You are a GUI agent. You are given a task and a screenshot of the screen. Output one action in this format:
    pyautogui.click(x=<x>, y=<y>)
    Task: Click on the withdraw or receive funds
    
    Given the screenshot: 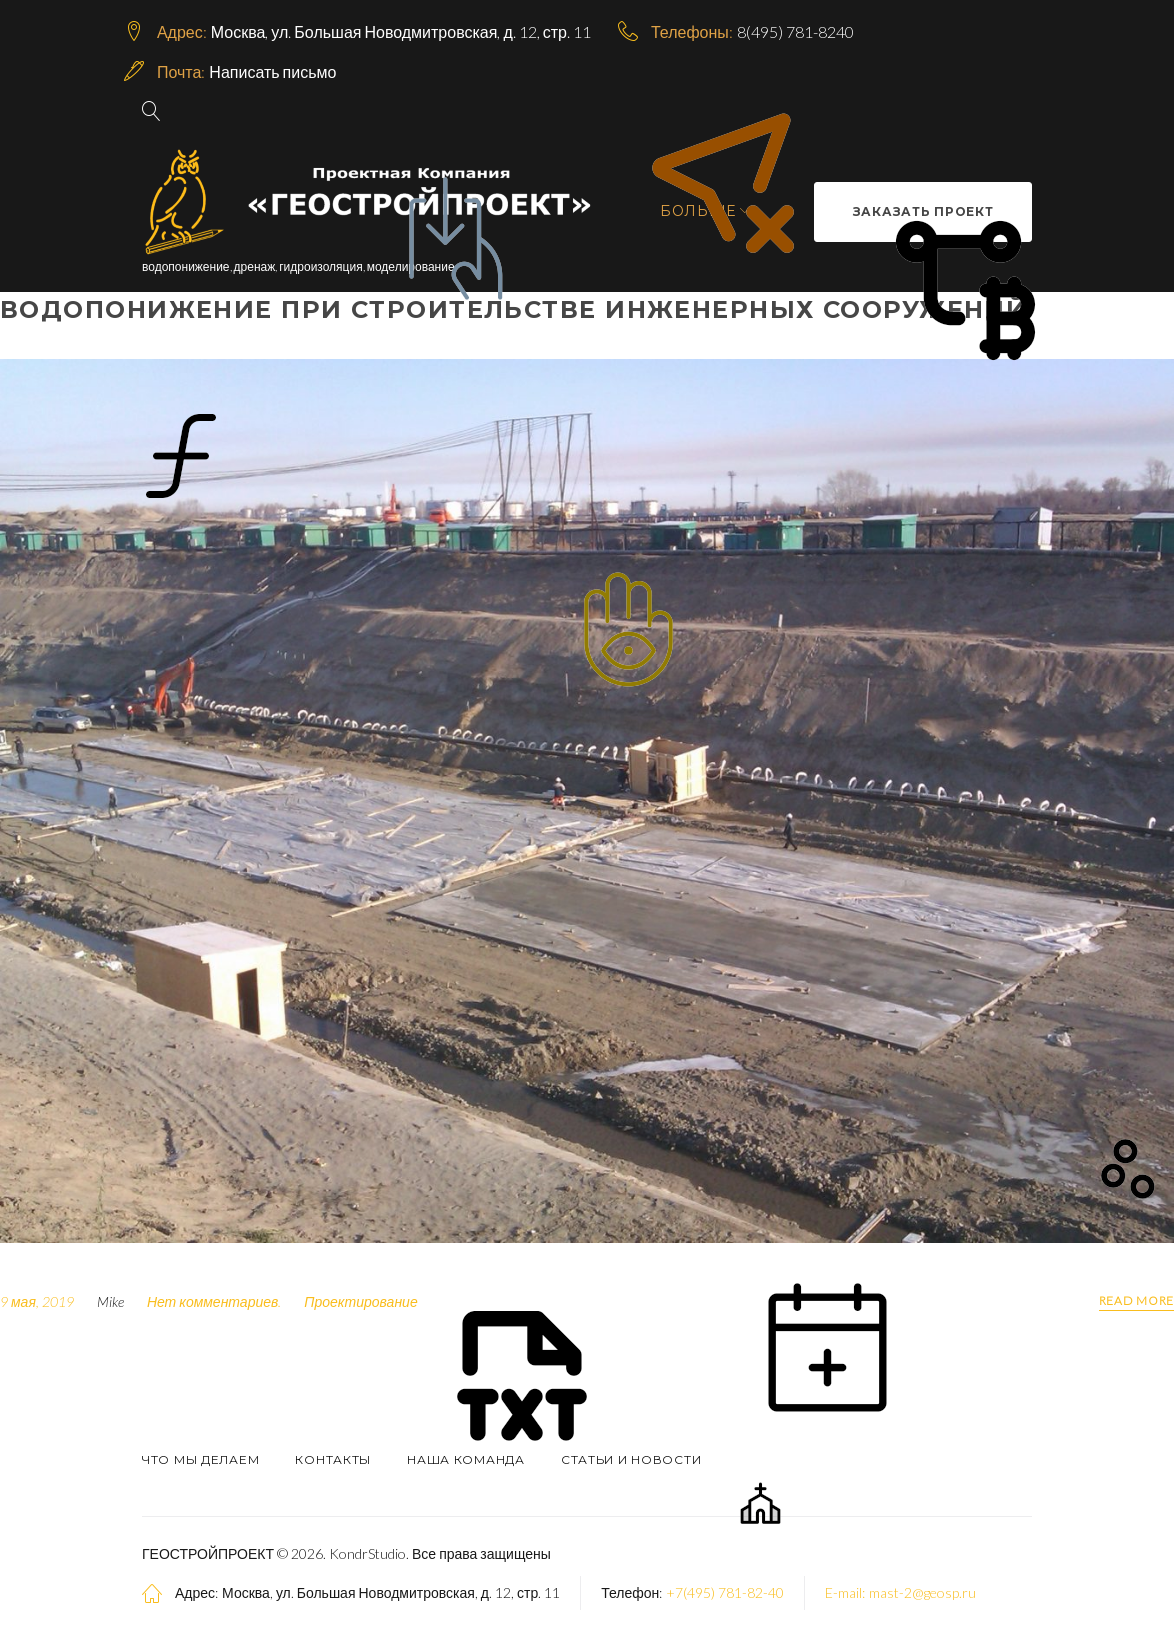 What is the action you would take?
    pyautogui.click(x=449, y=238)
    